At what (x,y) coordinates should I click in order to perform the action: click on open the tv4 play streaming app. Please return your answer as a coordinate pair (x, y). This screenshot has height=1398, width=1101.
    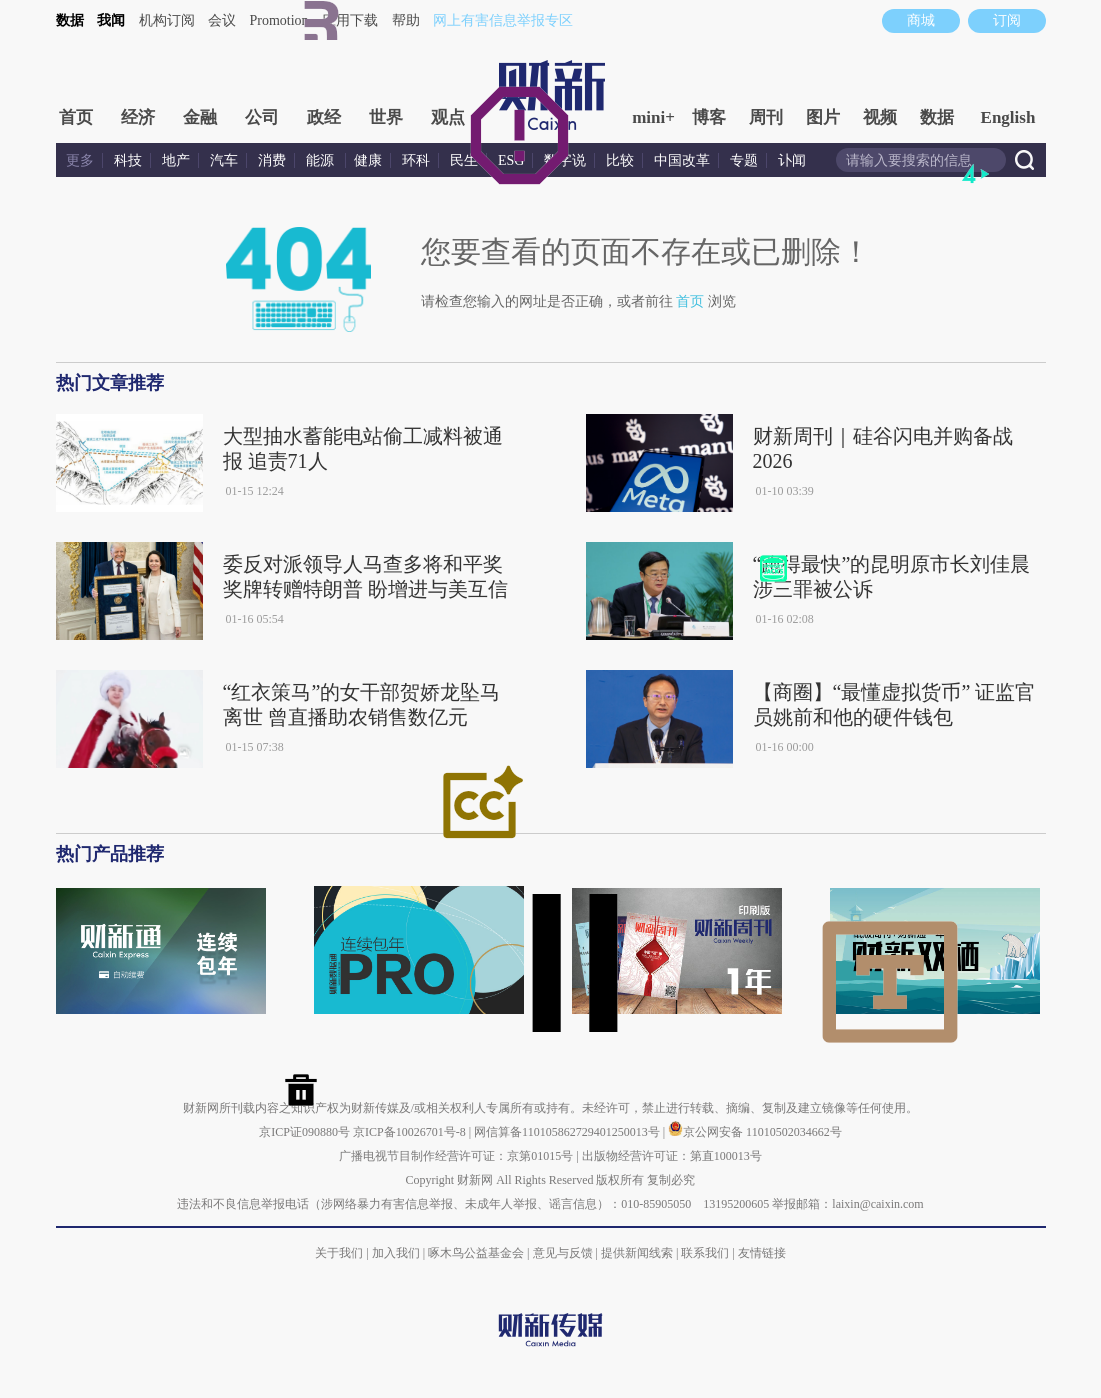
    Looking at the image, I should click on (975, 173).